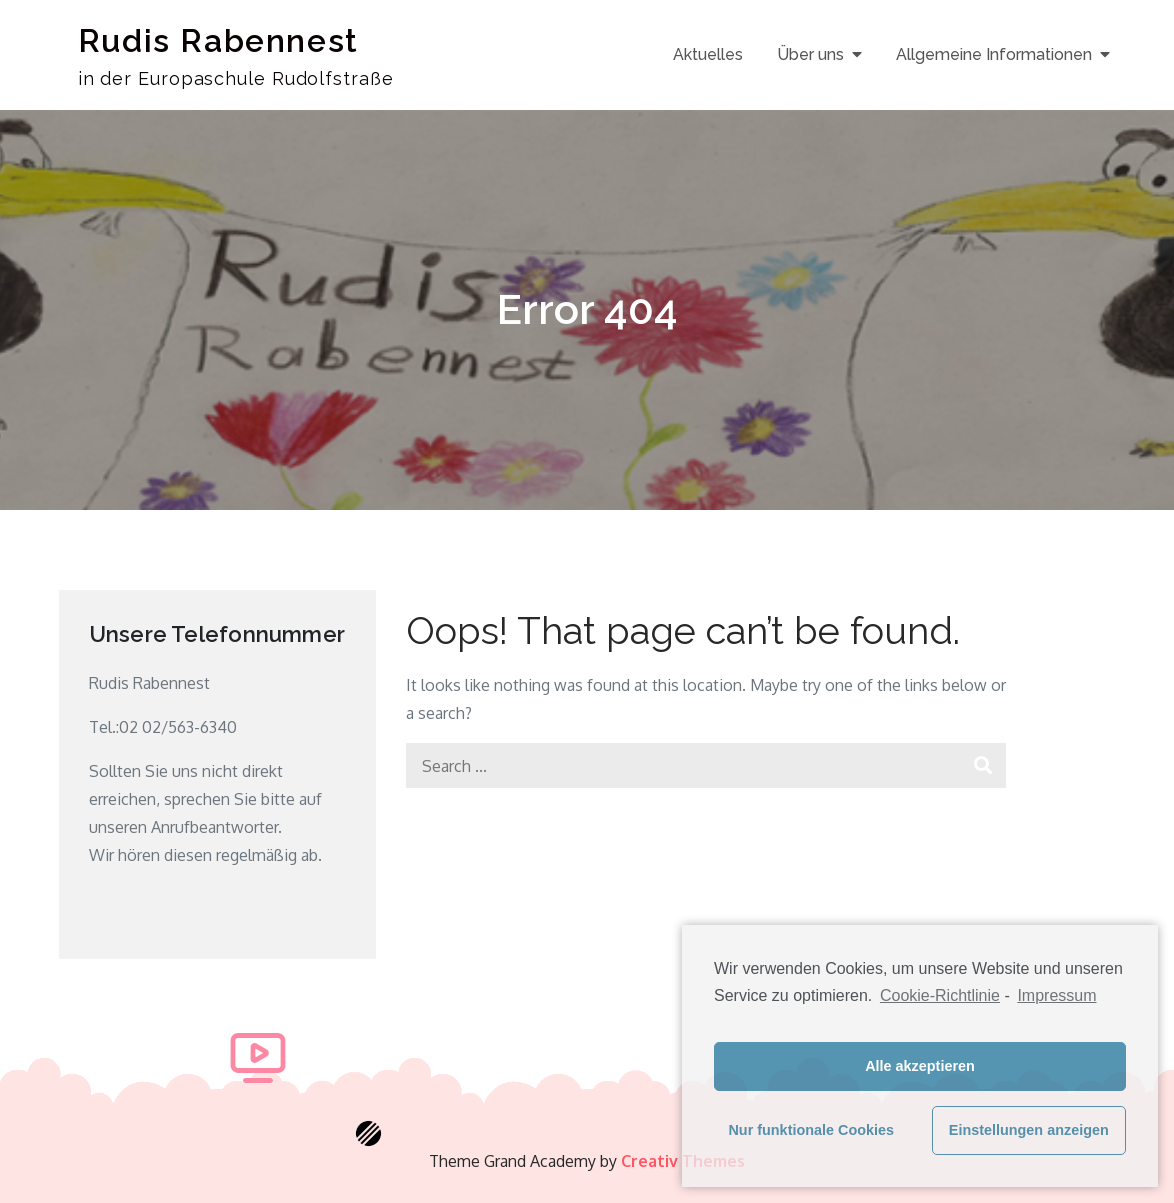  Describe the element at coordinates (258, 1058) in the screenshot. I see `play video or stream content on TV` at that location.